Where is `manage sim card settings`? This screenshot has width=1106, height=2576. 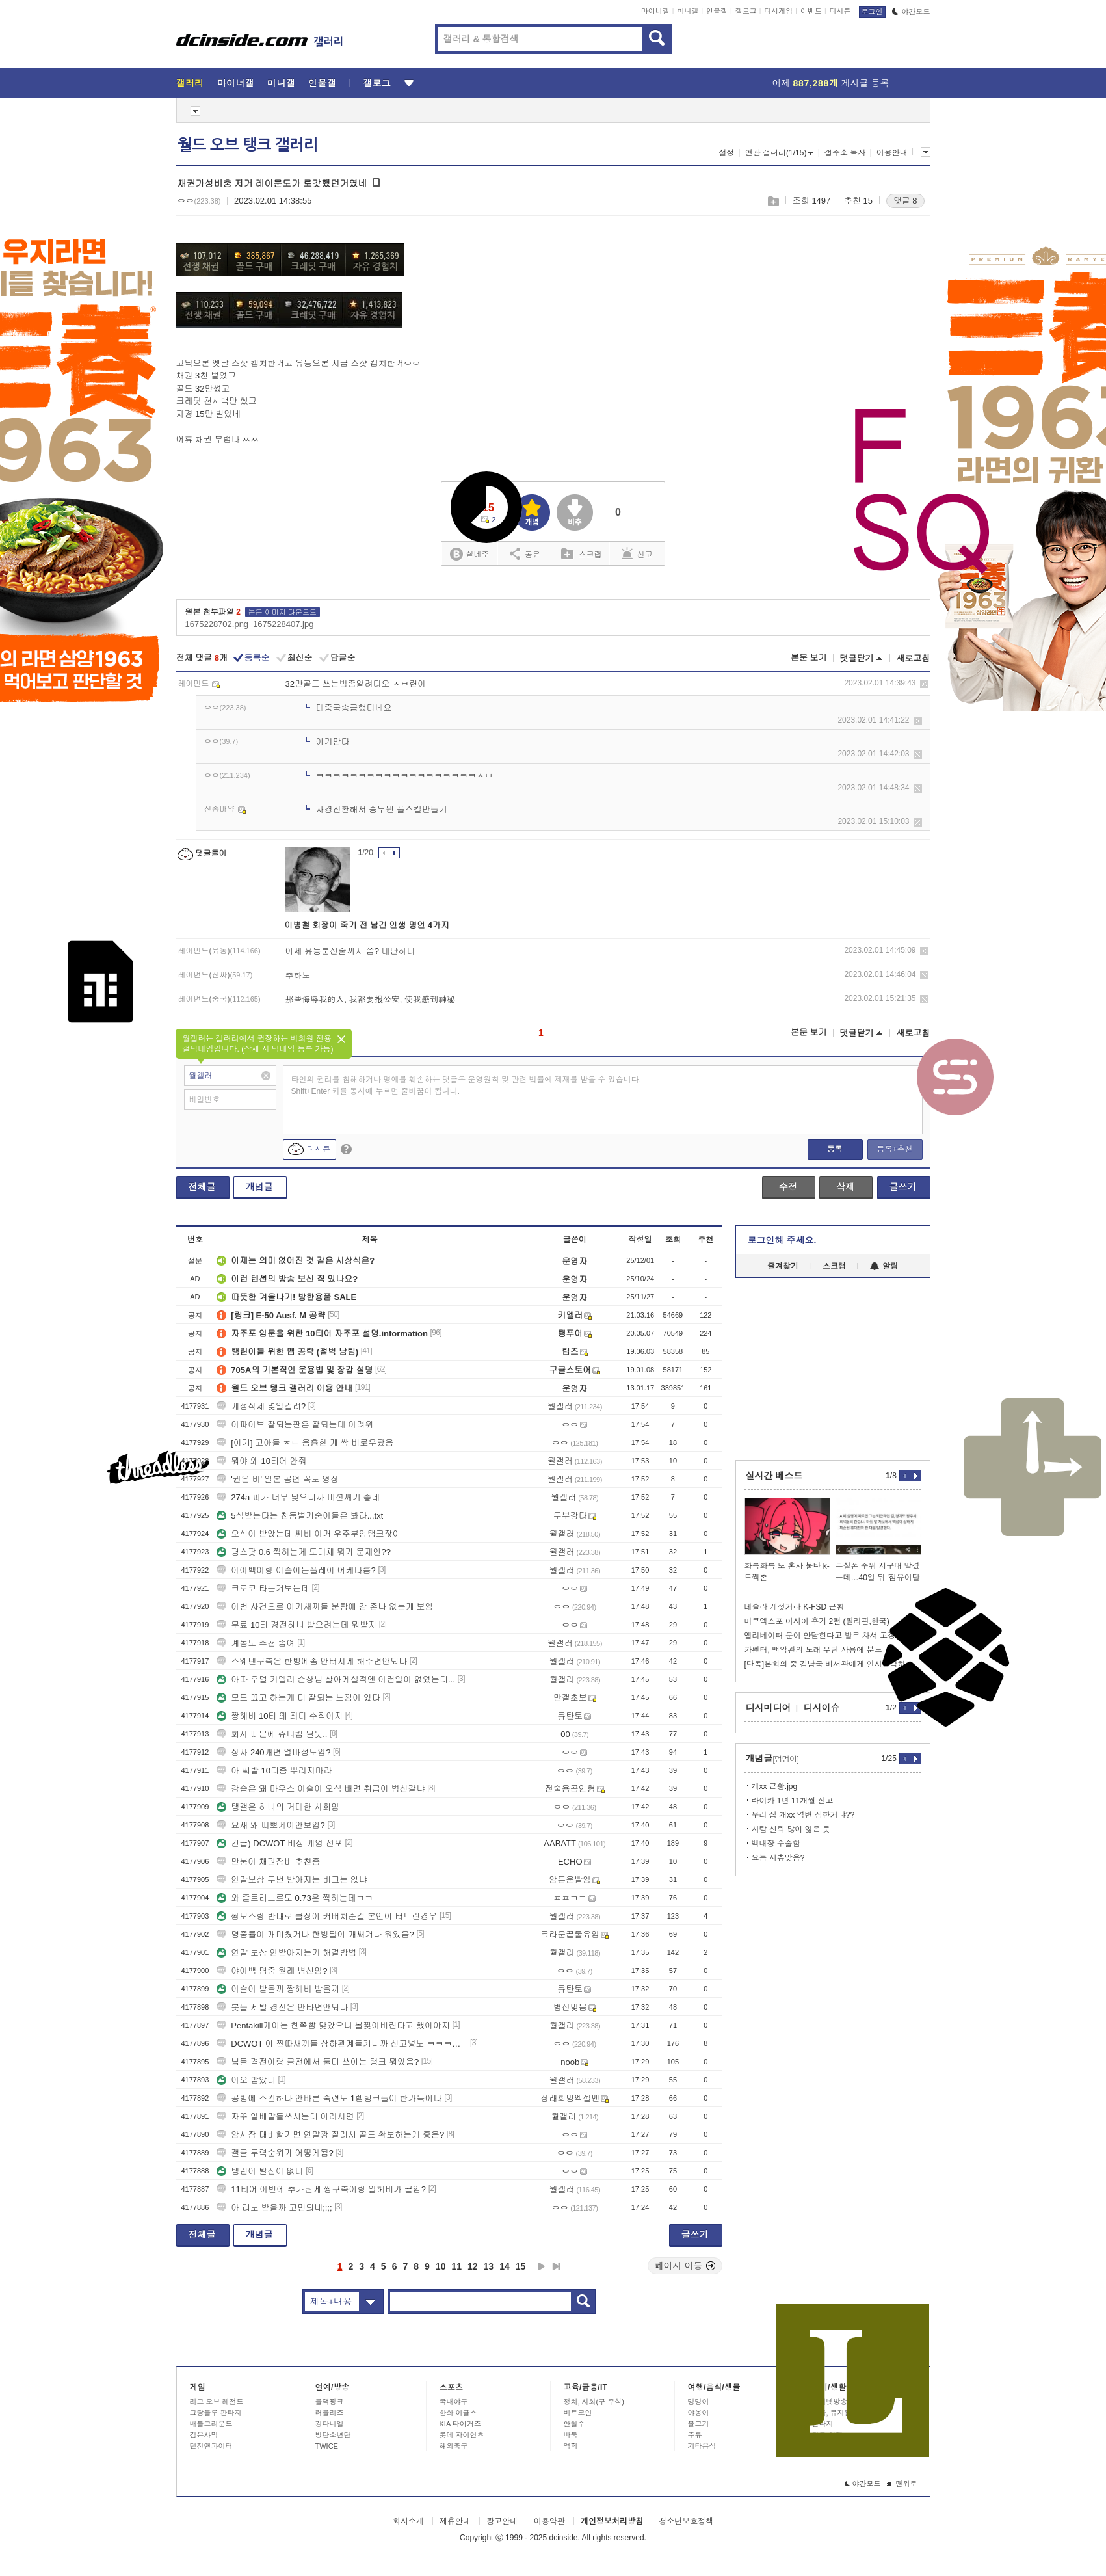
manage sim card settings is located at coordinates (100, 981).